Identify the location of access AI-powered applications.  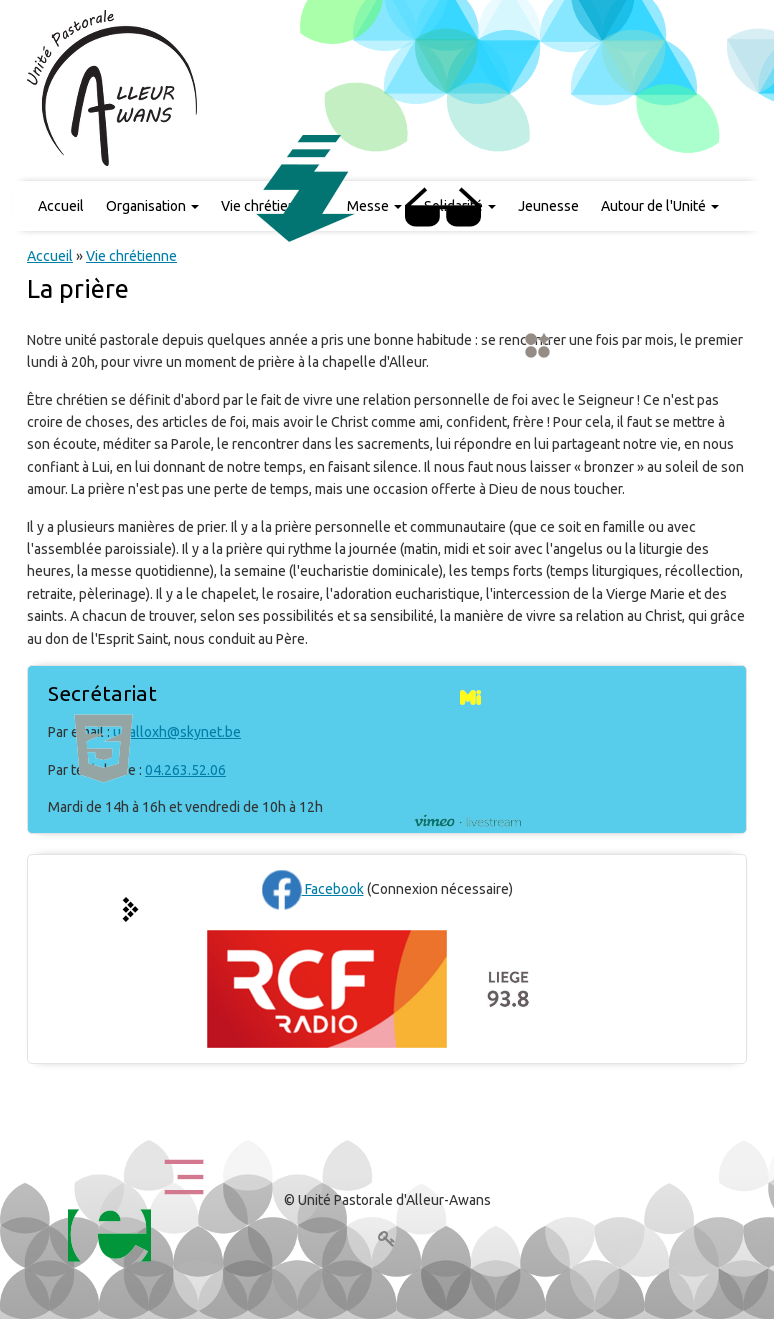
(537, 345).